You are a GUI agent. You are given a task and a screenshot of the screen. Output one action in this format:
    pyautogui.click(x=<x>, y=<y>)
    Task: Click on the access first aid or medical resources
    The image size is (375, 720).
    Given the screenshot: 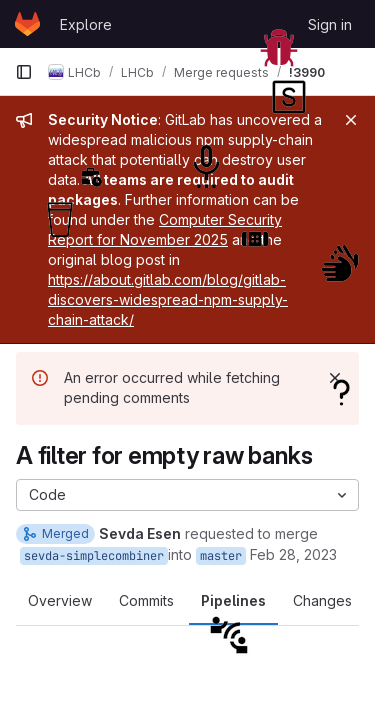 What is the action you would take?
    pyautogui.click(x=255, y=239)
    